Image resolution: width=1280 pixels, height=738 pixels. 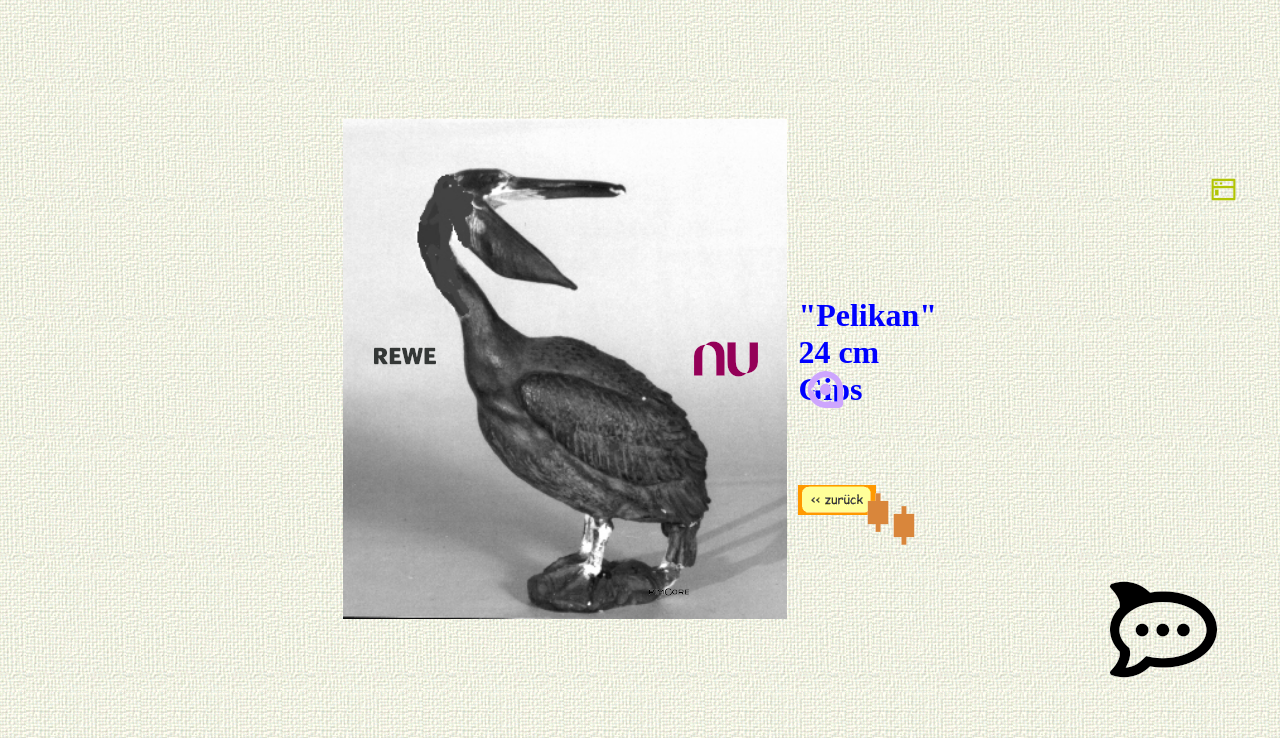 I want to click on view stock market data, so click(x=891, y=519).